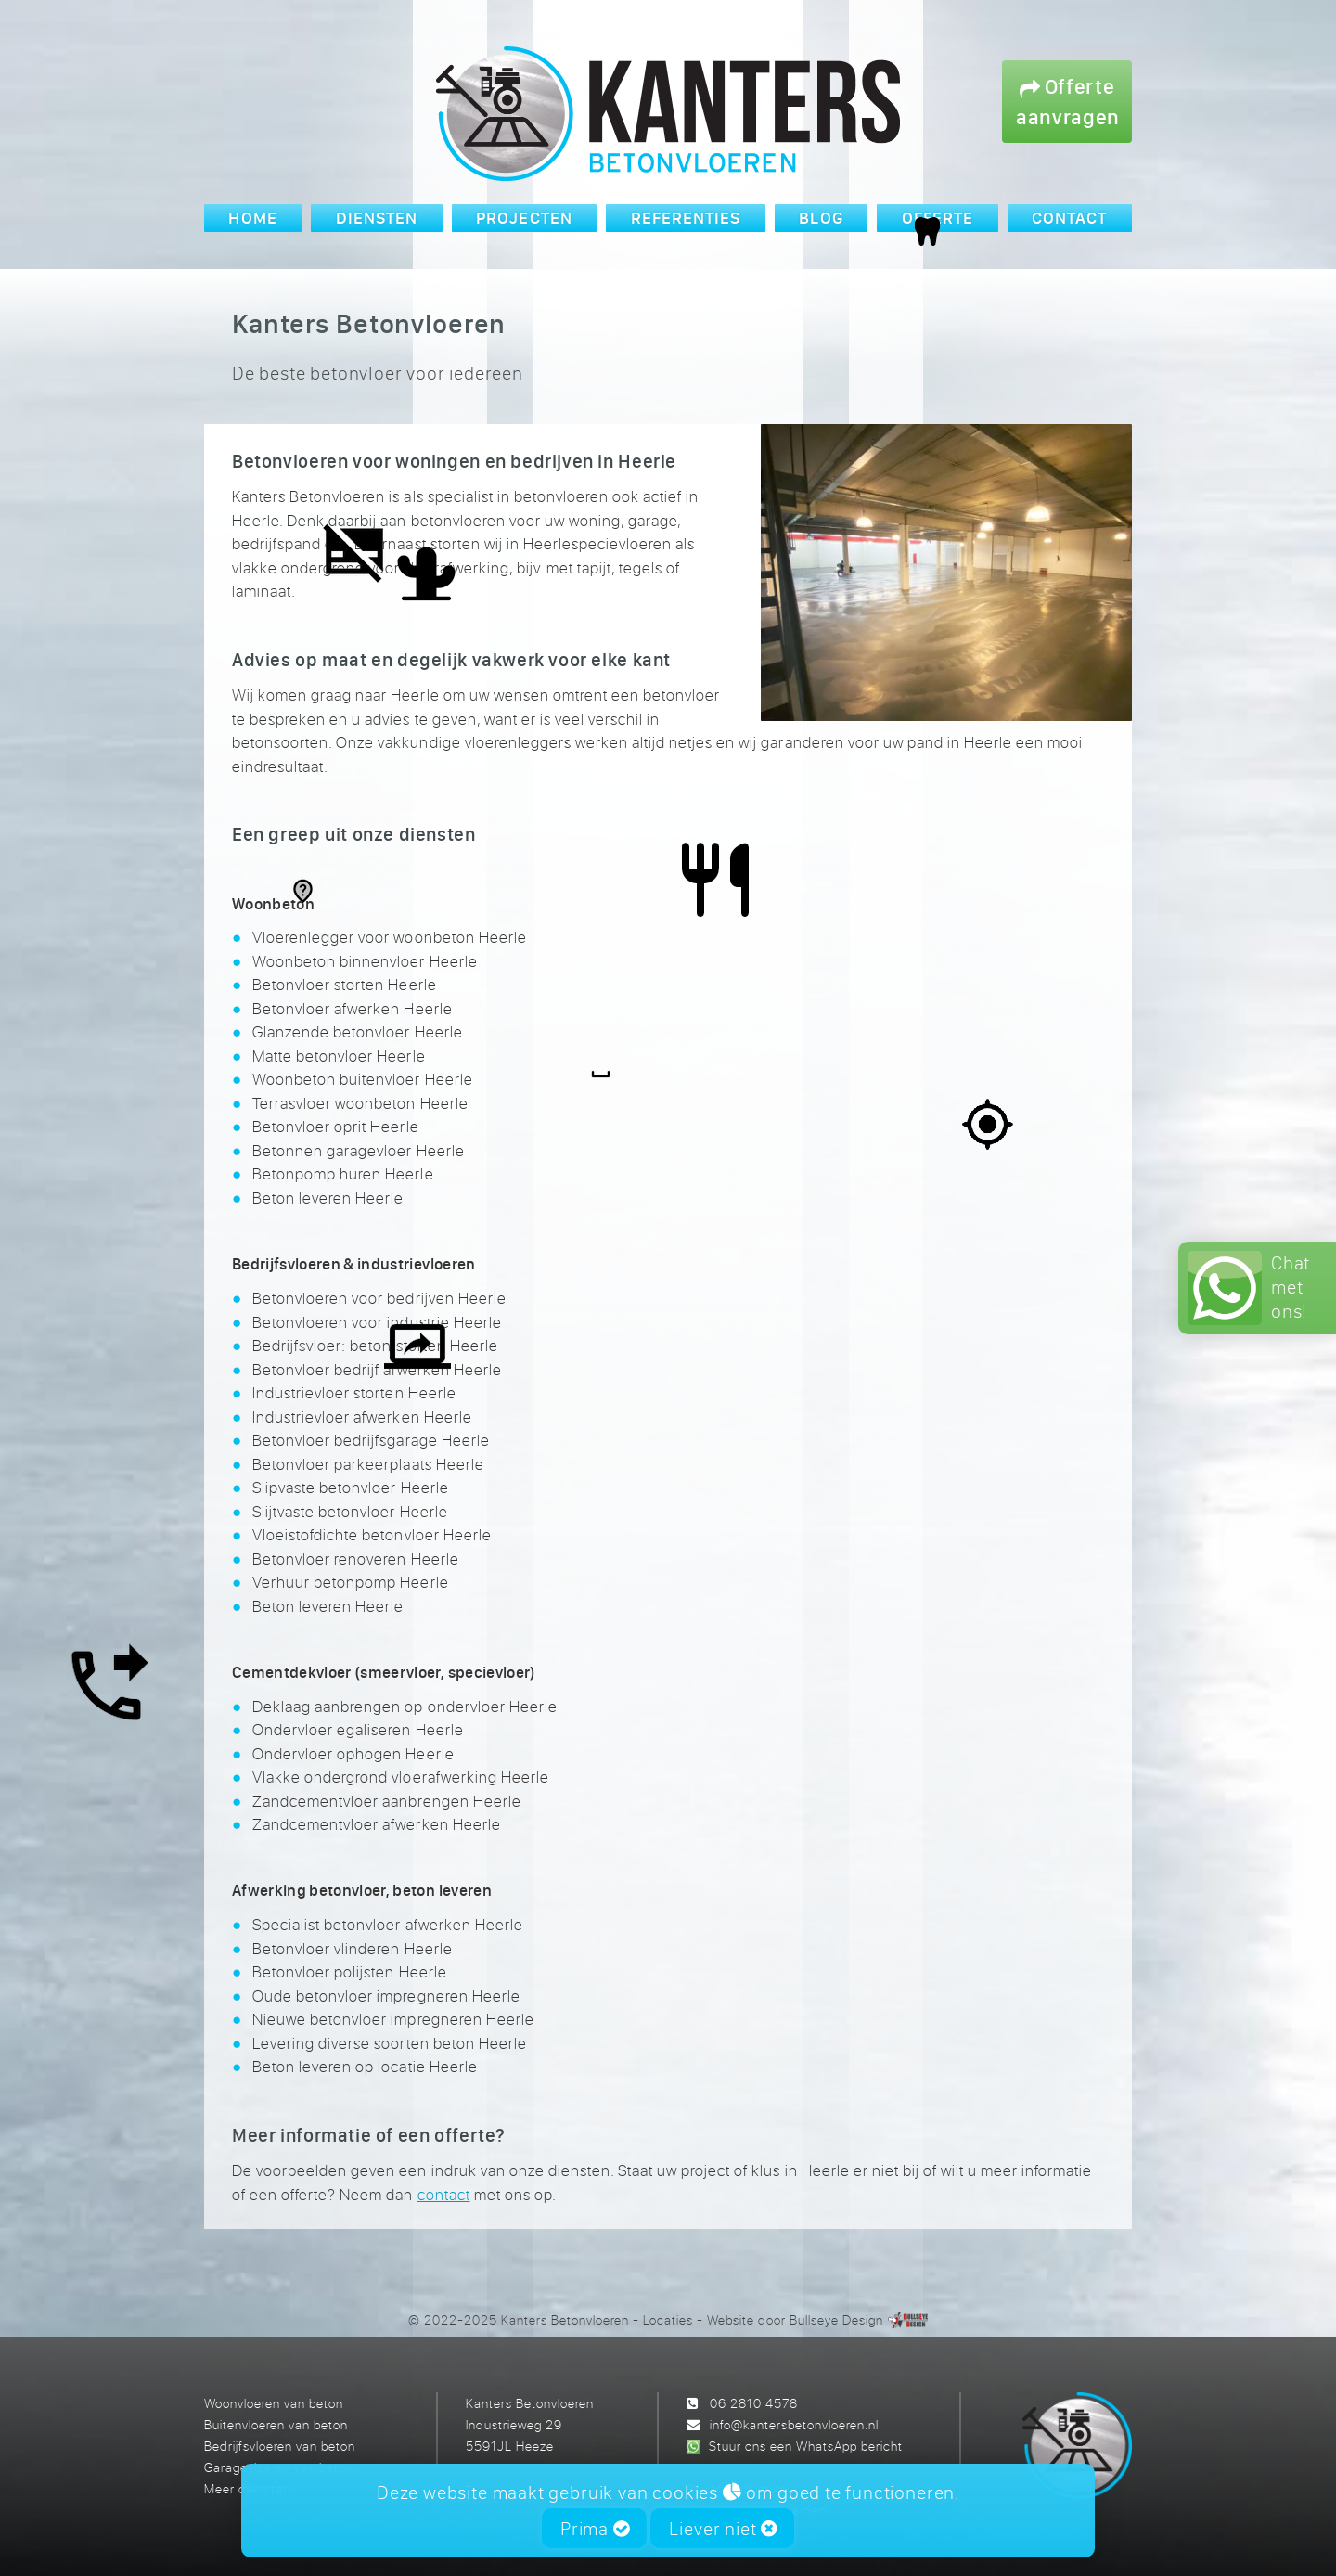 The width and height of the screenshot is (1336, 2576). What do you see at coordinates (426, 575) in the screenshot?
I see `indicates desert or arid climate category` at bounding box center [426, 575].